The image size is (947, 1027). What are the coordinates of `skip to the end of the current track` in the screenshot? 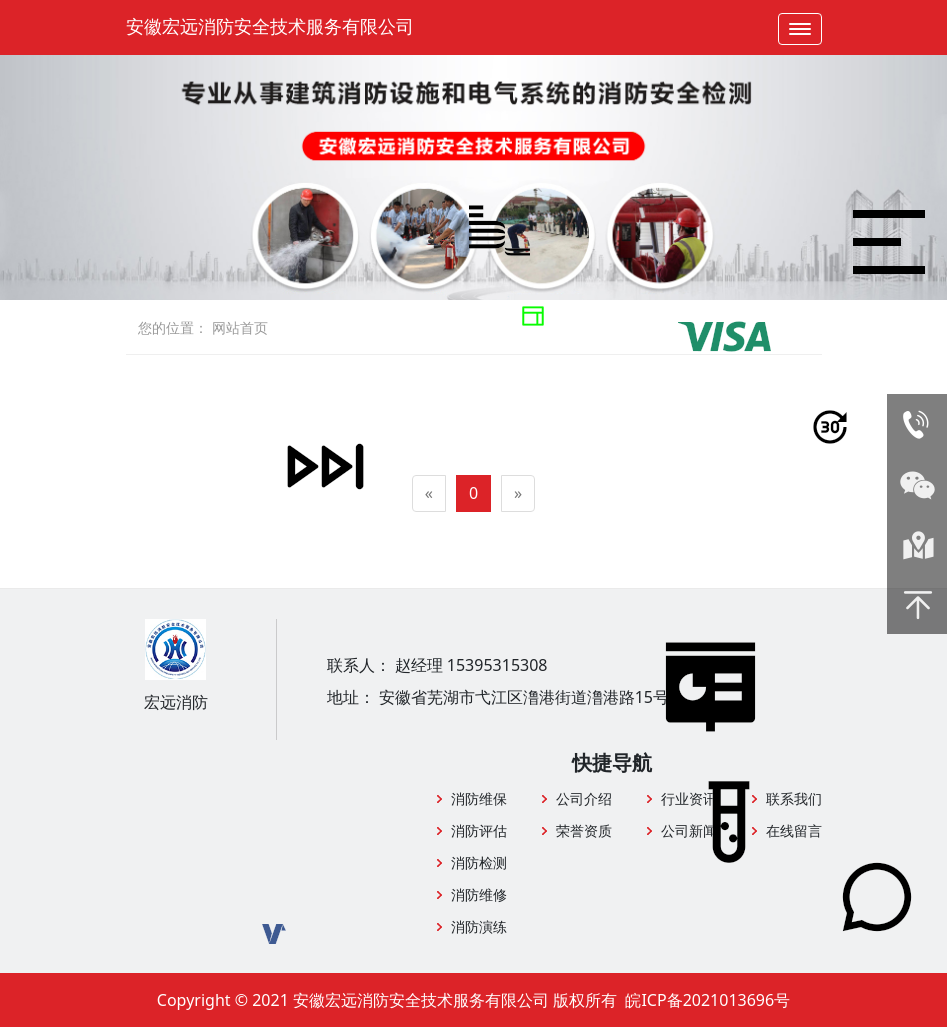 It's located at (325, 466).